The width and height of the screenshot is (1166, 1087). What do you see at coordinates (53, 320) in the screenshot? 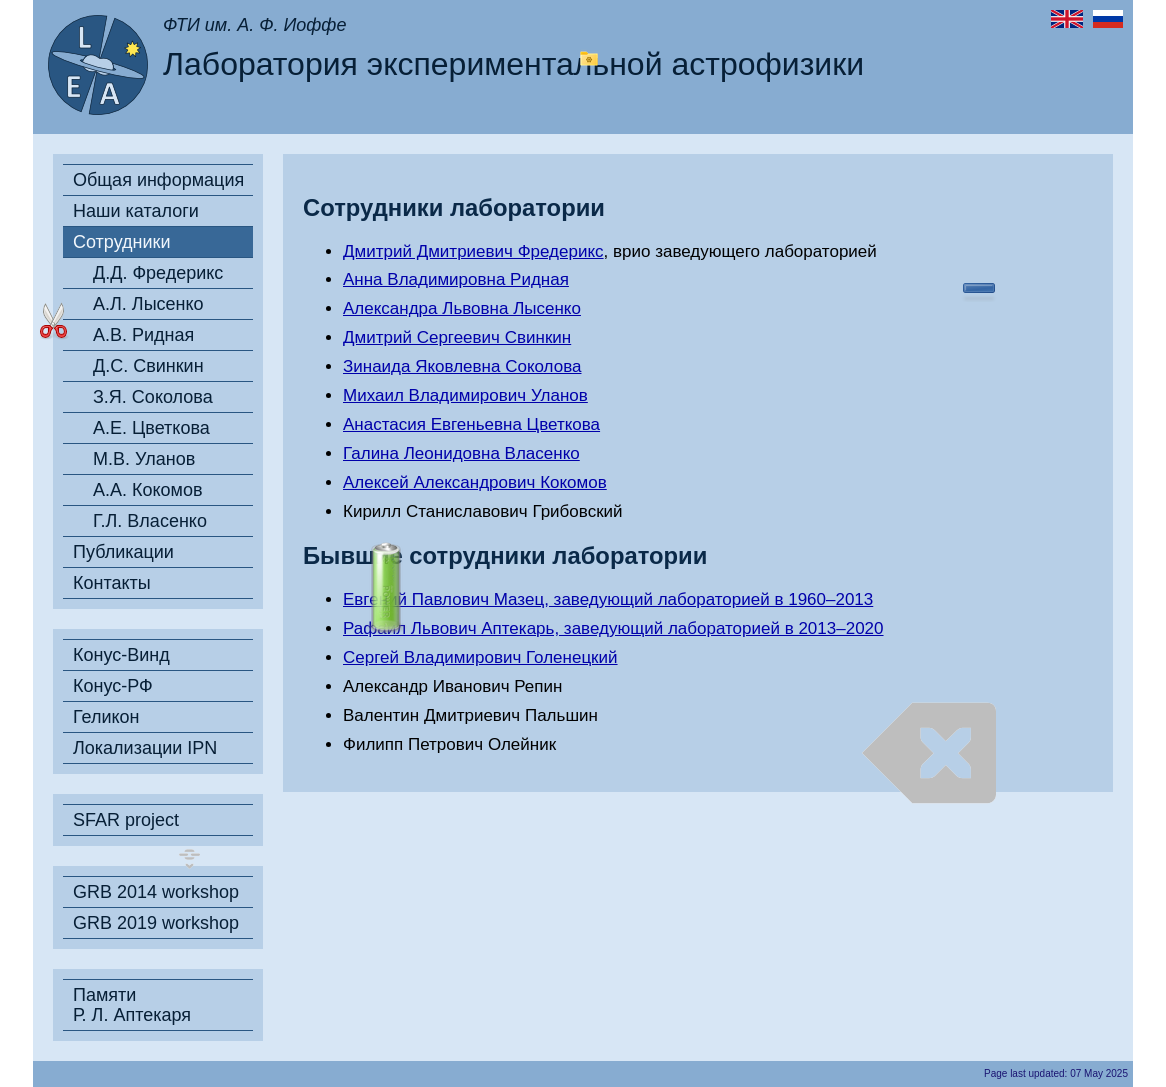
I see `cut selected content to clipboard` at bounding box center [53, 320].